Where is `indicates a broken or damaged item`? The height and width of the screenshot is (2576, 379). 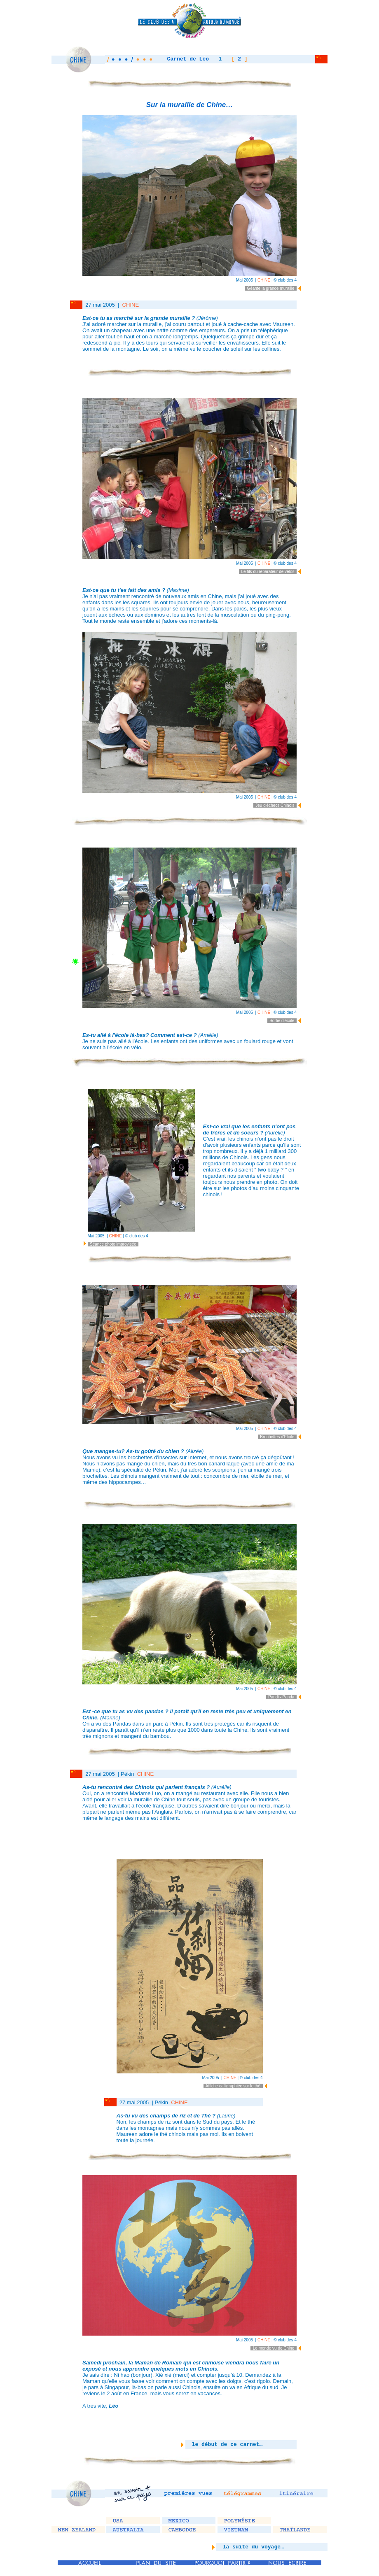
indicates a broken or damaged item is located at coordinates (212, 918).